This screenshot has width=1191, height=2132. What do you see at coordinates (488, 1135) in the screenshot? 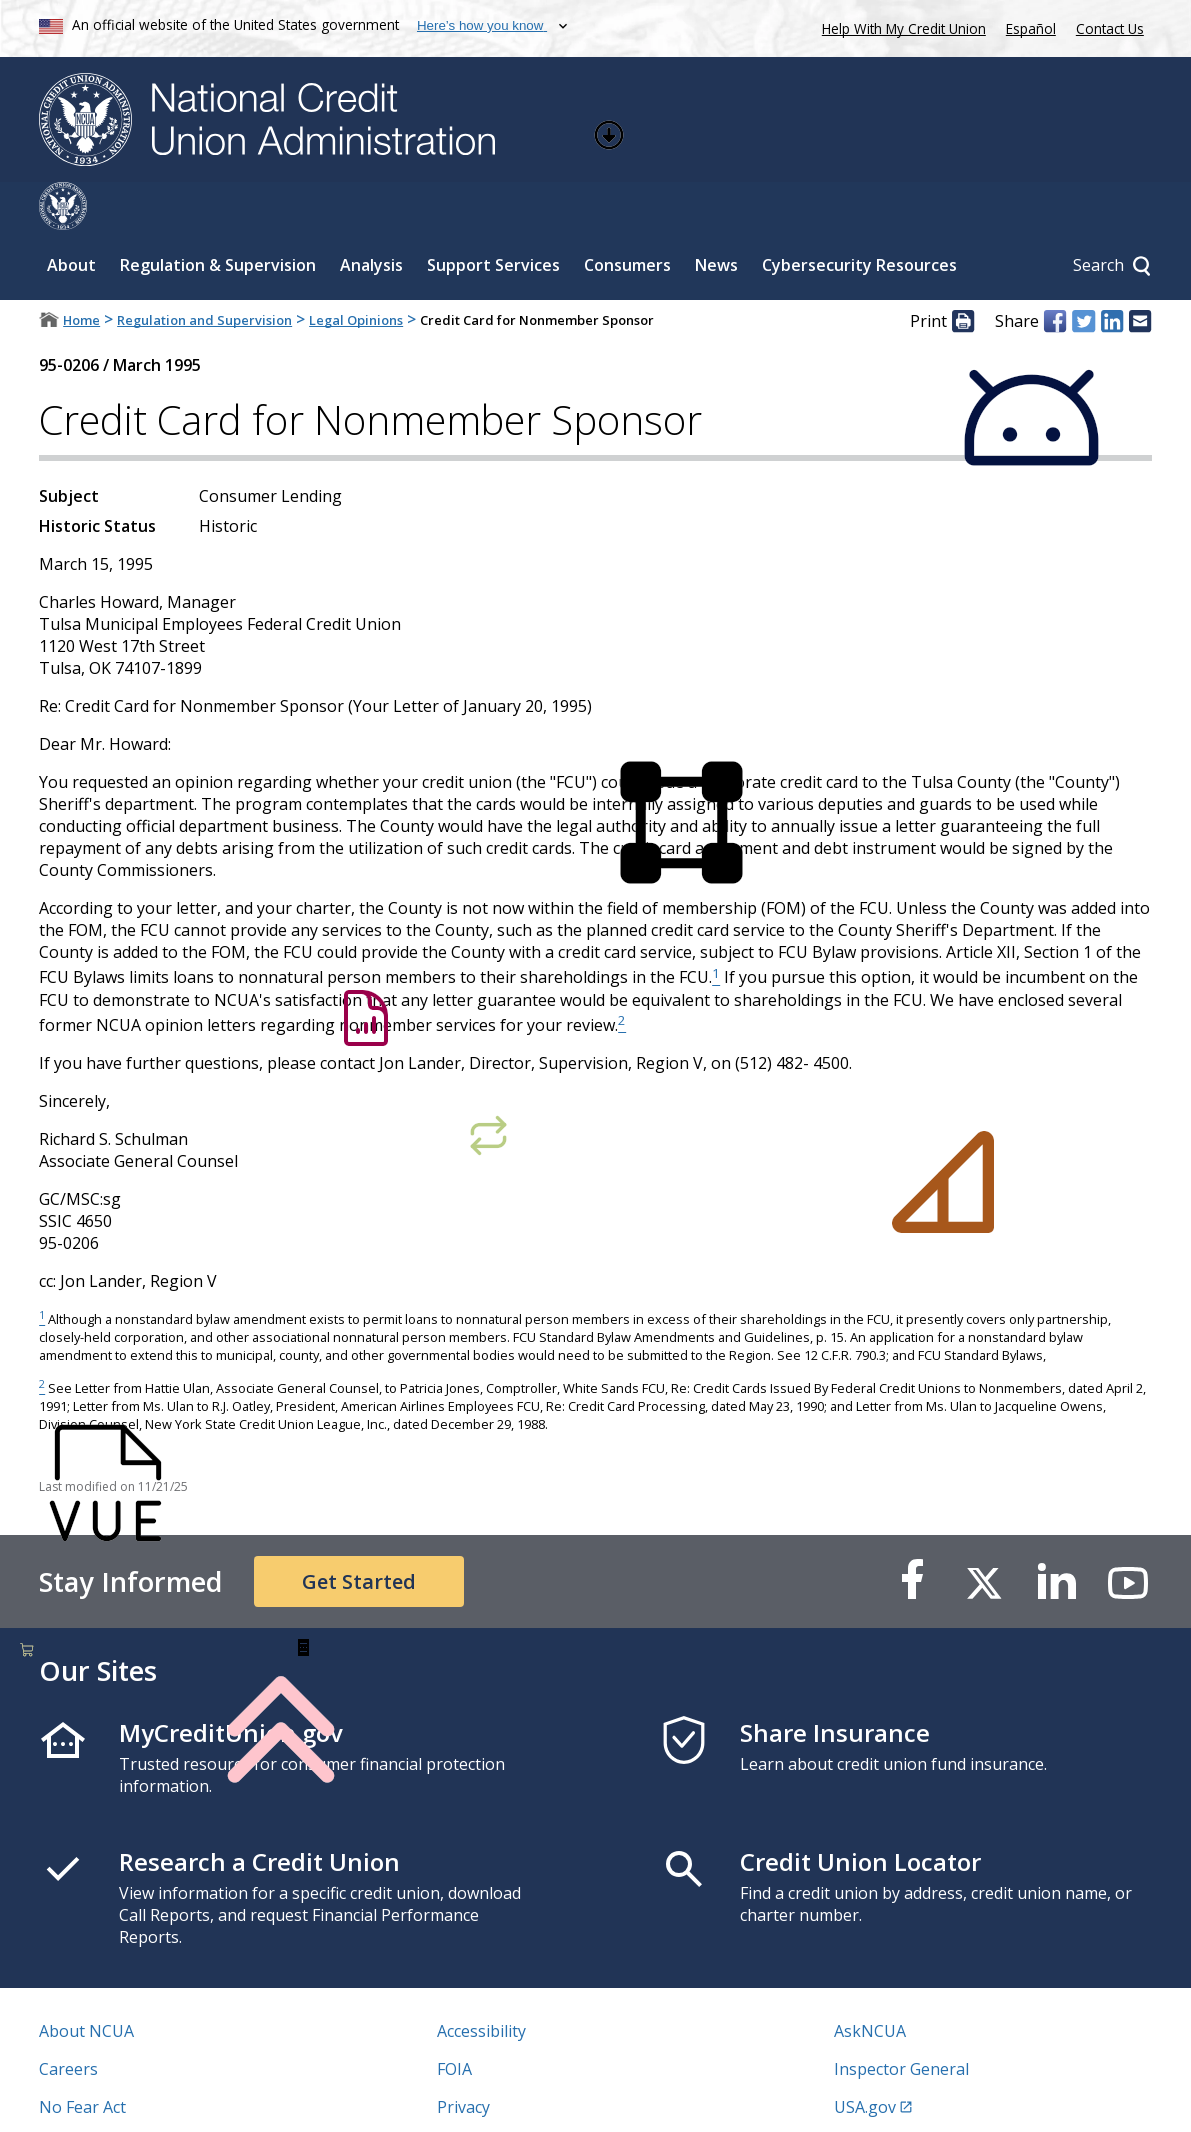
I see `enable repeat or loop playback` at bounding box center [488, 1135].